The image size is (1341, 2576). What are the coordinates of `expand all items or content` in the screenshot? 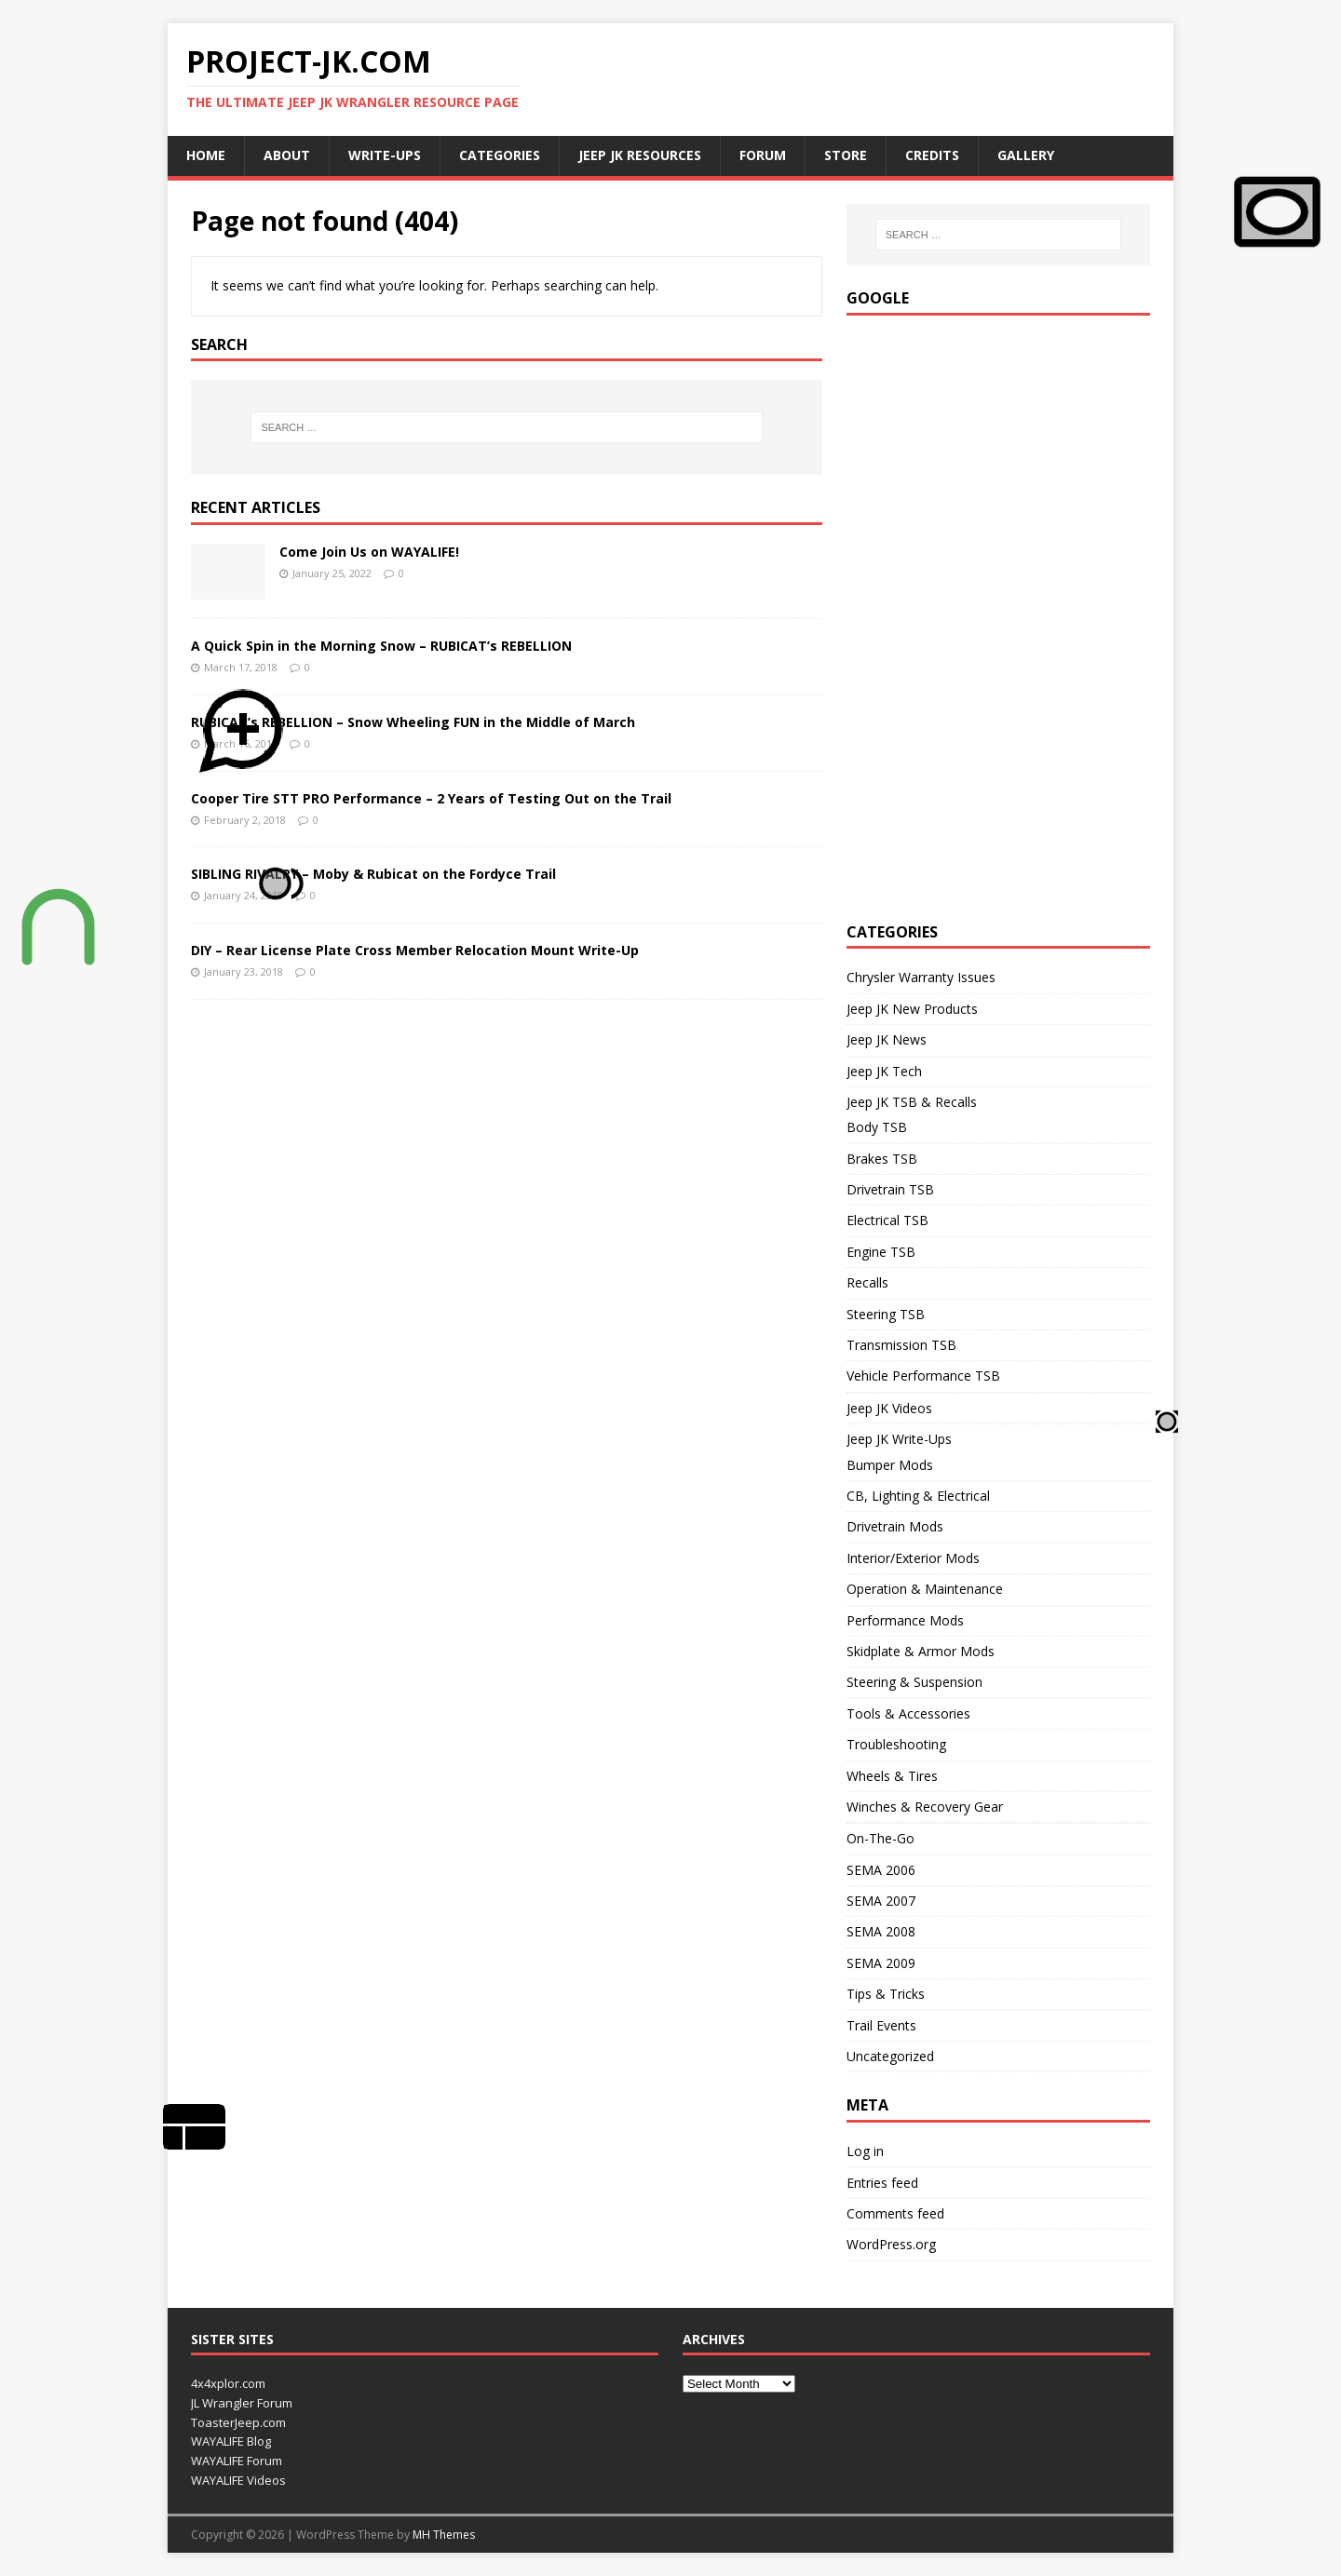 It's located at (1167, 1422).